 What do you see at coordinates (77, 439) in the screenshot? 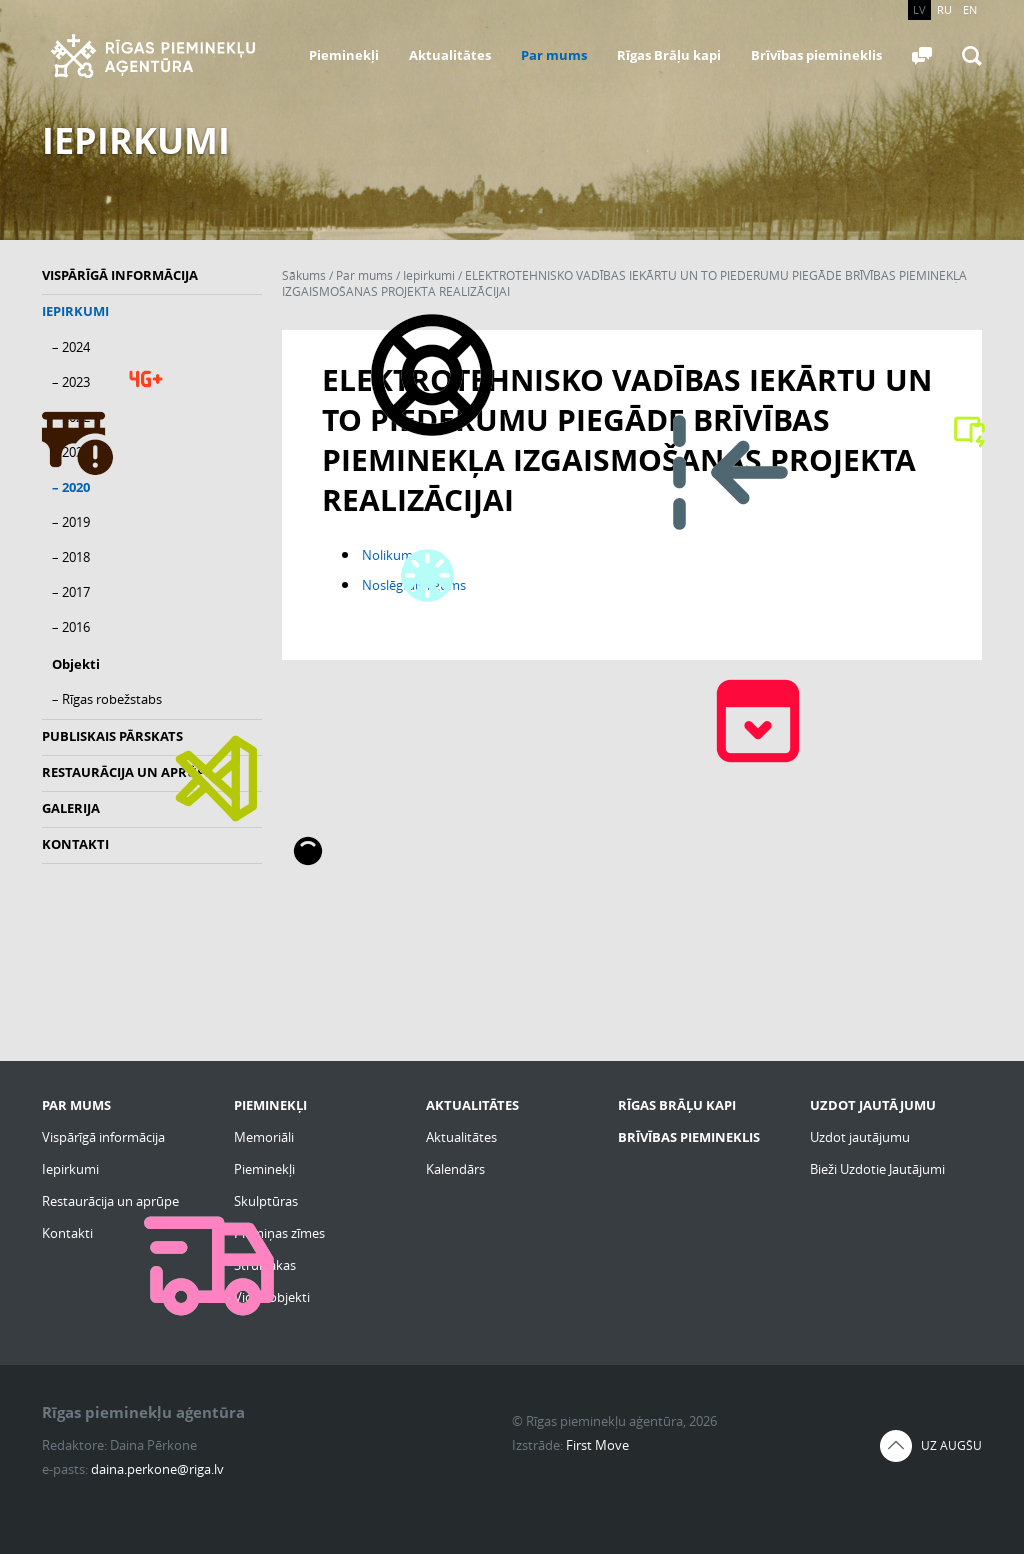
I see `bridge alert or infrastructure warning` at bounding box center [77, 439].